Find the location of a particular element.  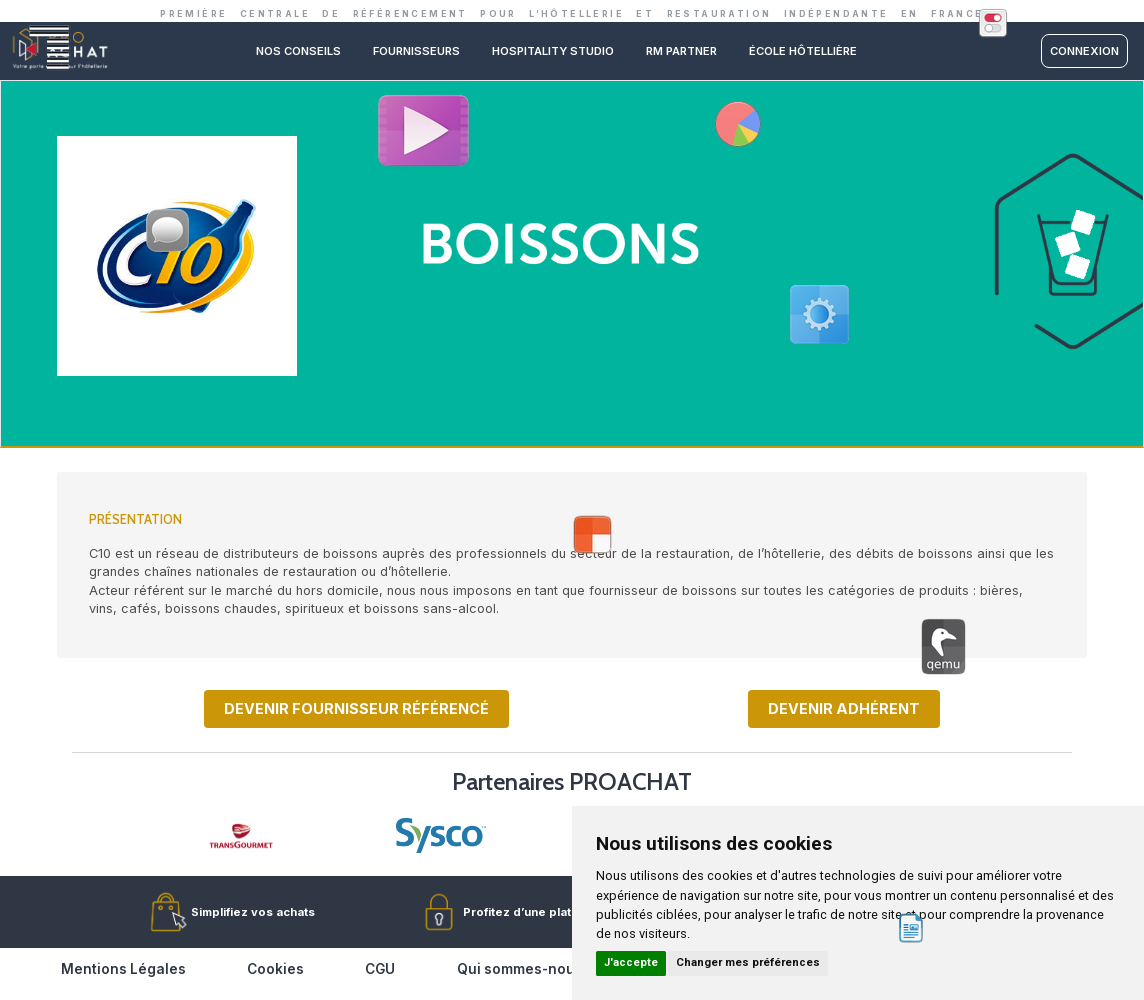

open disk usage analyzer app is located at coordinates (738, 124).